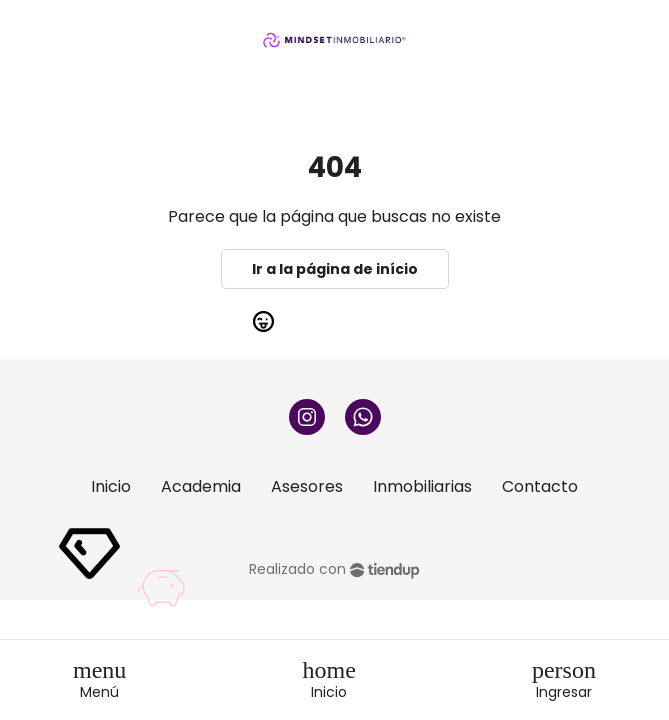  What do you see at coordinates (162, 588) in the screenshot?
I see `access savings or budget features` at bounding box center [162, 588].